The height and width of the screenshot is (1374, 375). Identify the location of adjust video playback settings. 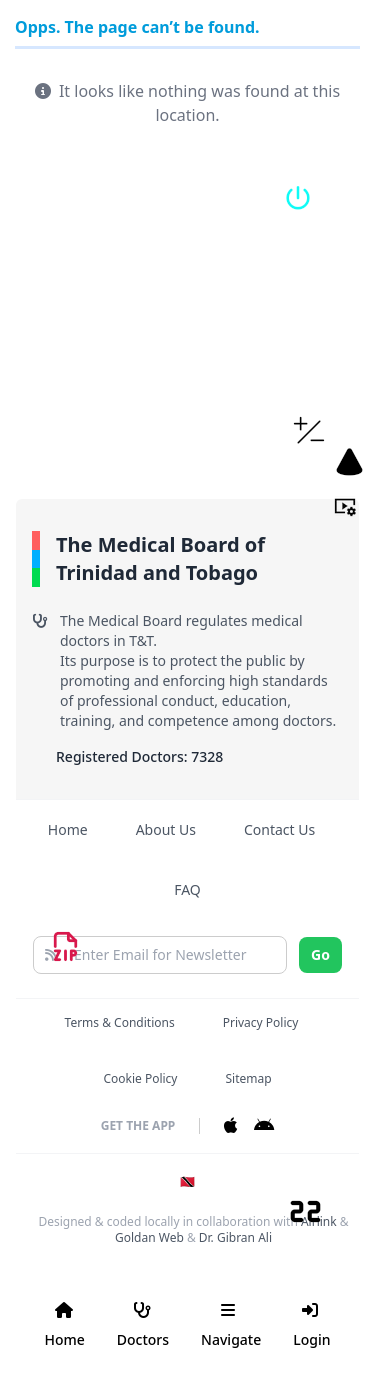
(345, 506).